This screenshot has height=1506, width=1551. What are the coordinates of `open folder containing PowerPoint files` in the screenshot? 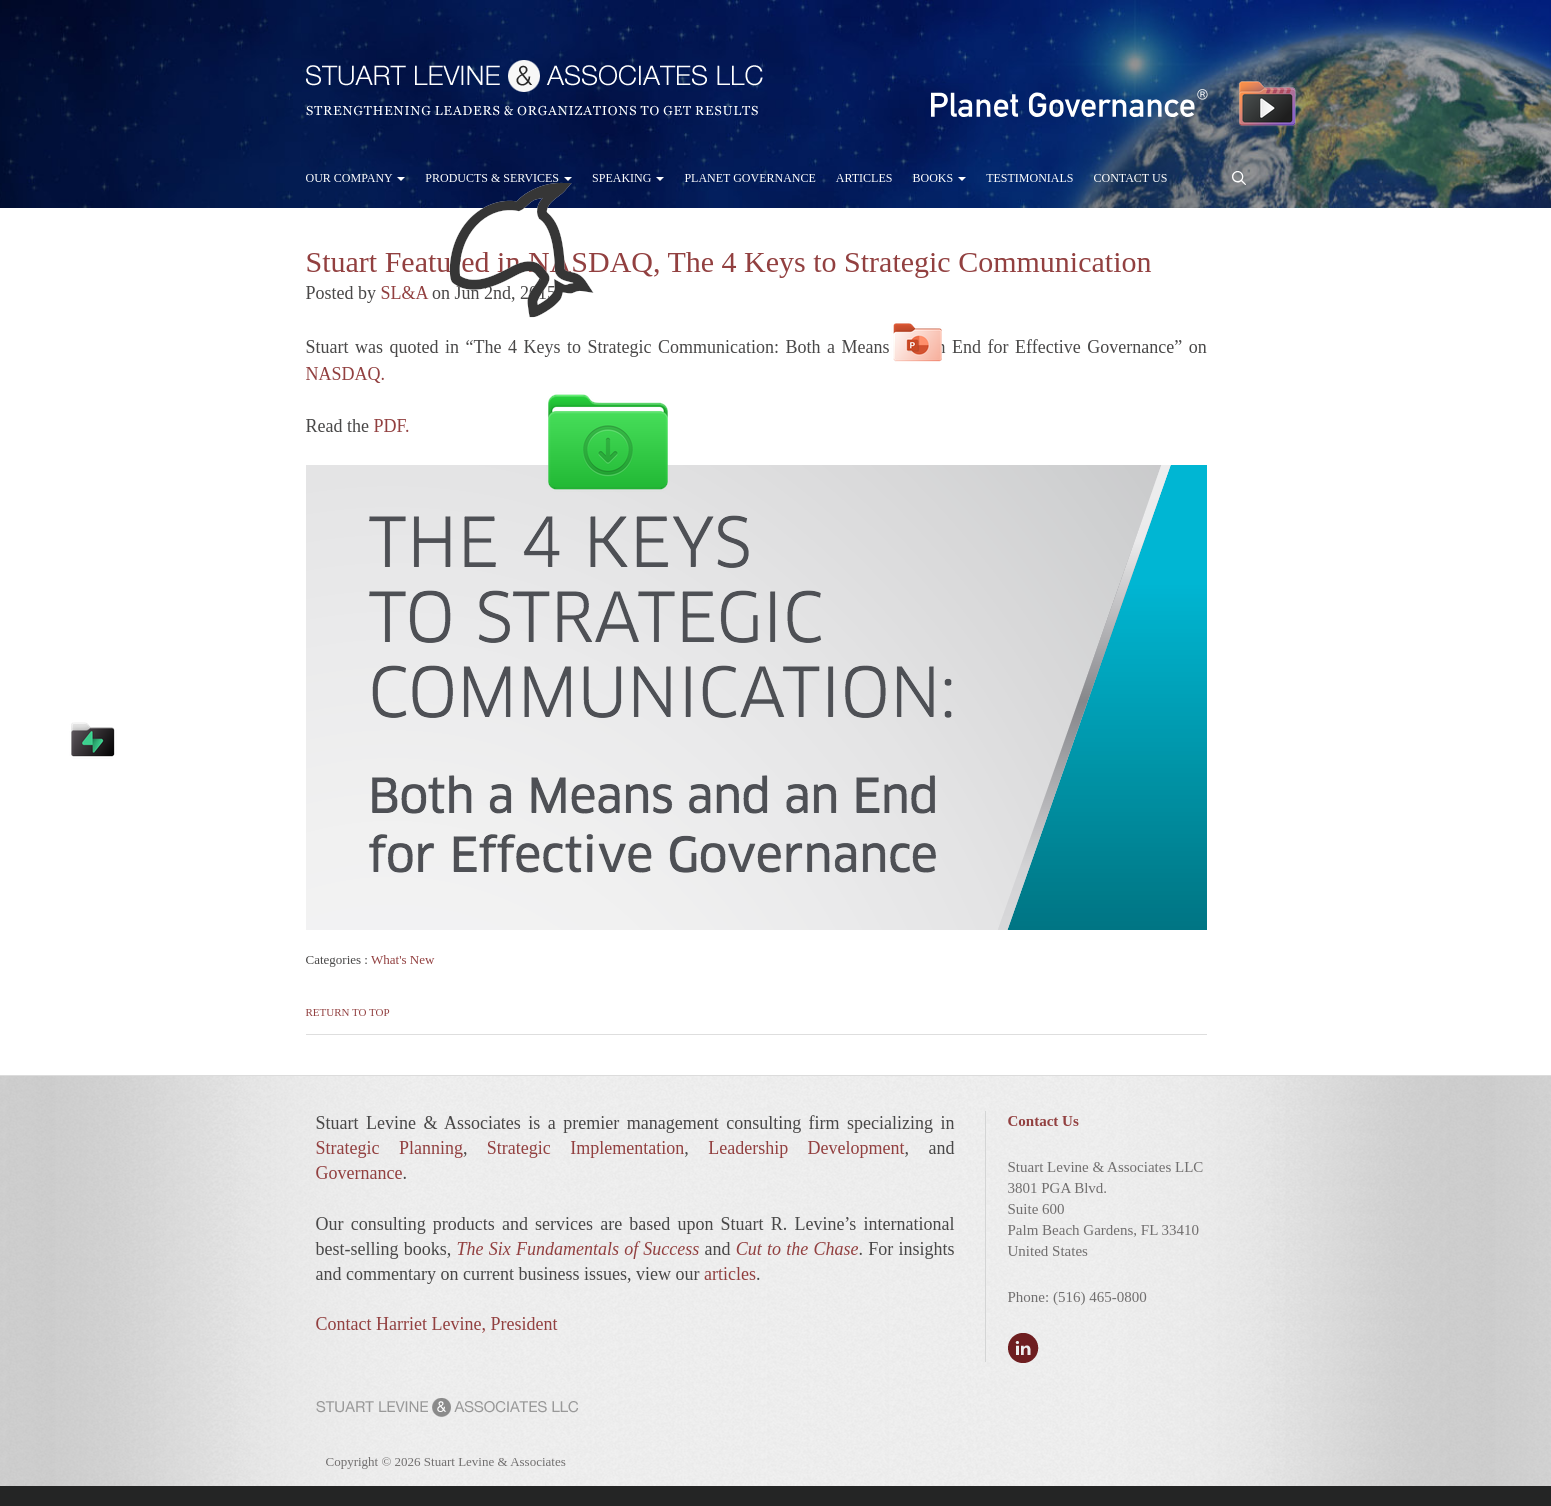 It's located at (917, 343).